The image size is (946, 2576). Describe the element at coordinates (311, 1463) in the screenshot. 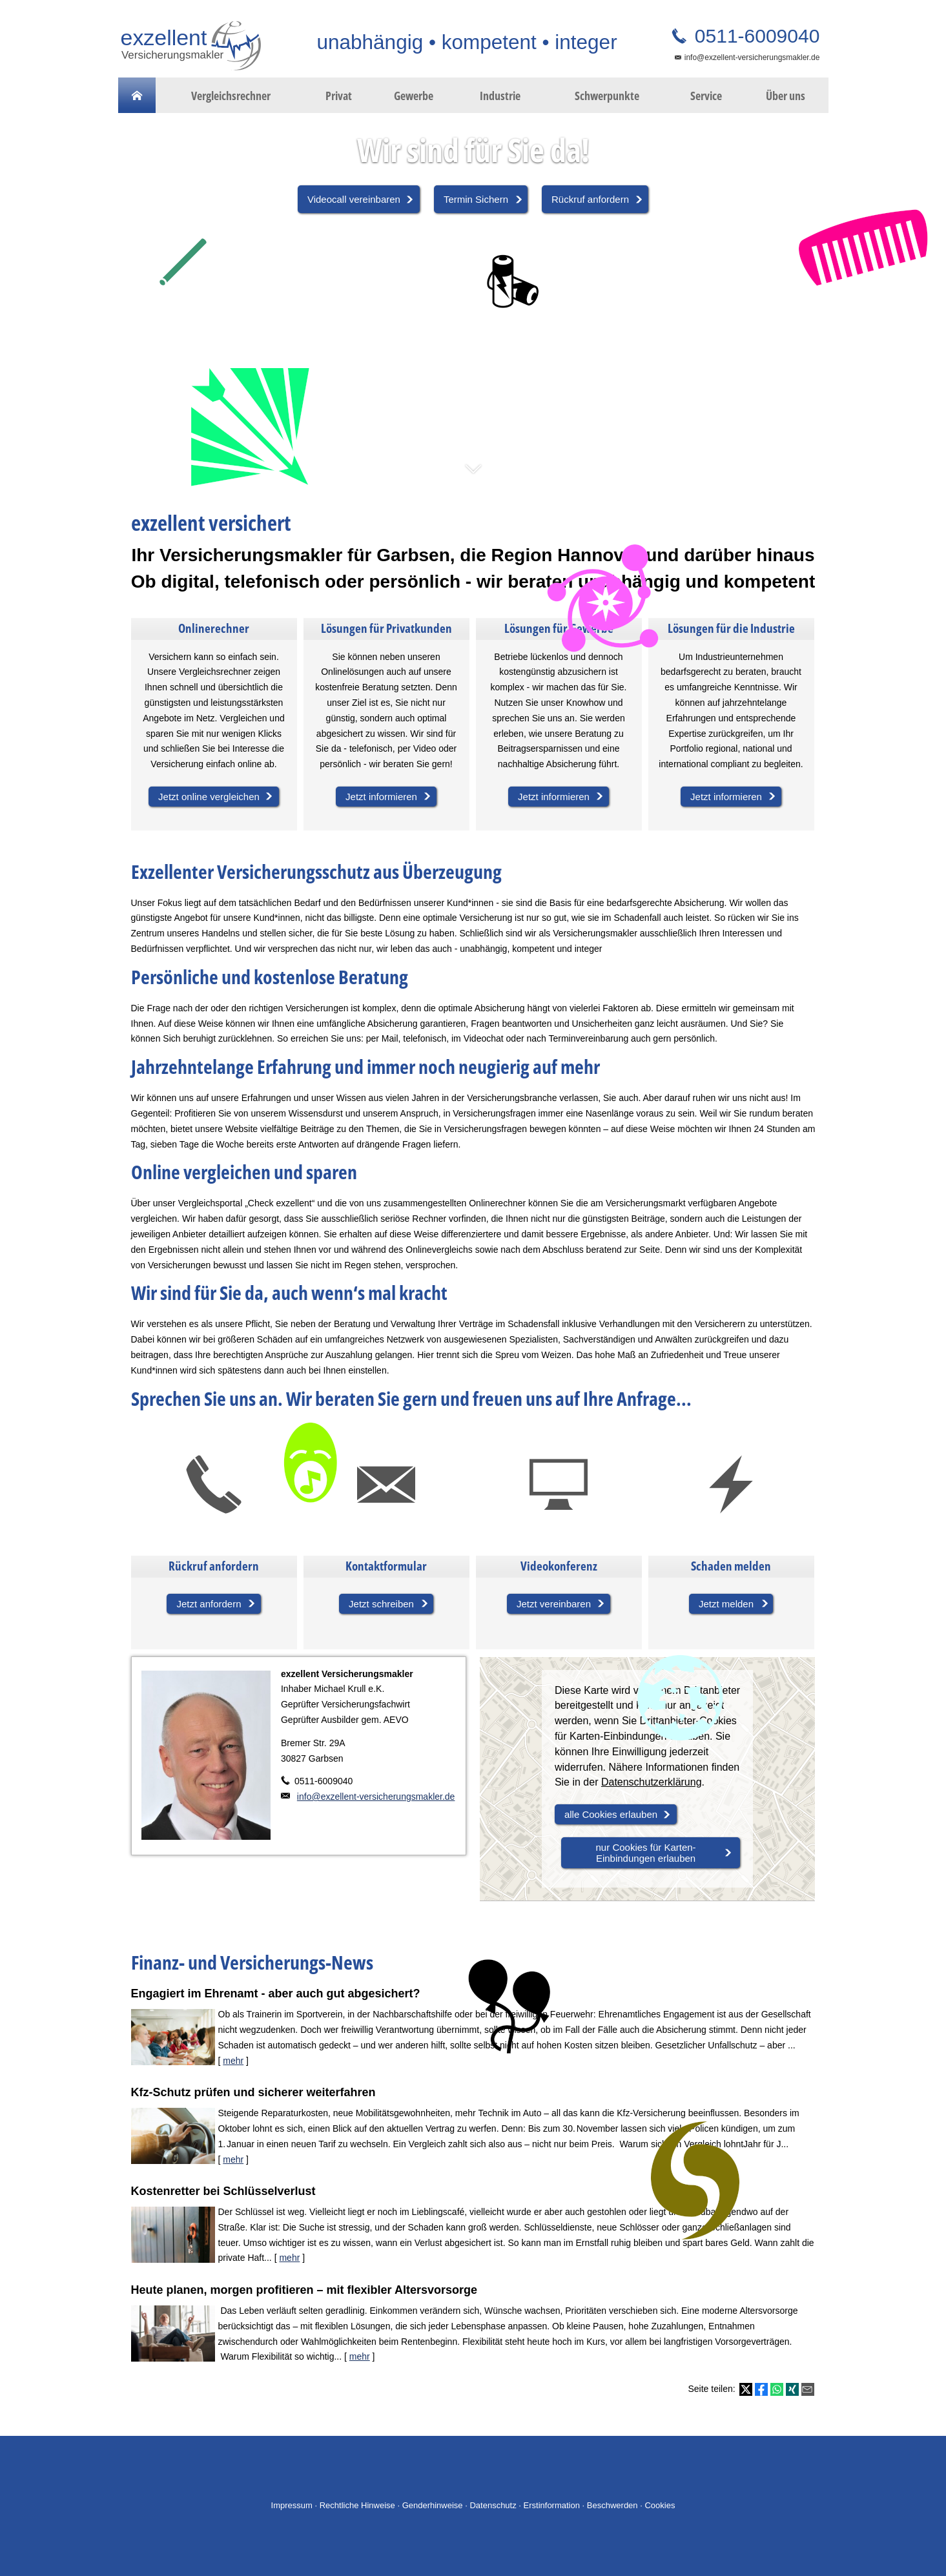

I see `access karaoke or singing features` at that location.